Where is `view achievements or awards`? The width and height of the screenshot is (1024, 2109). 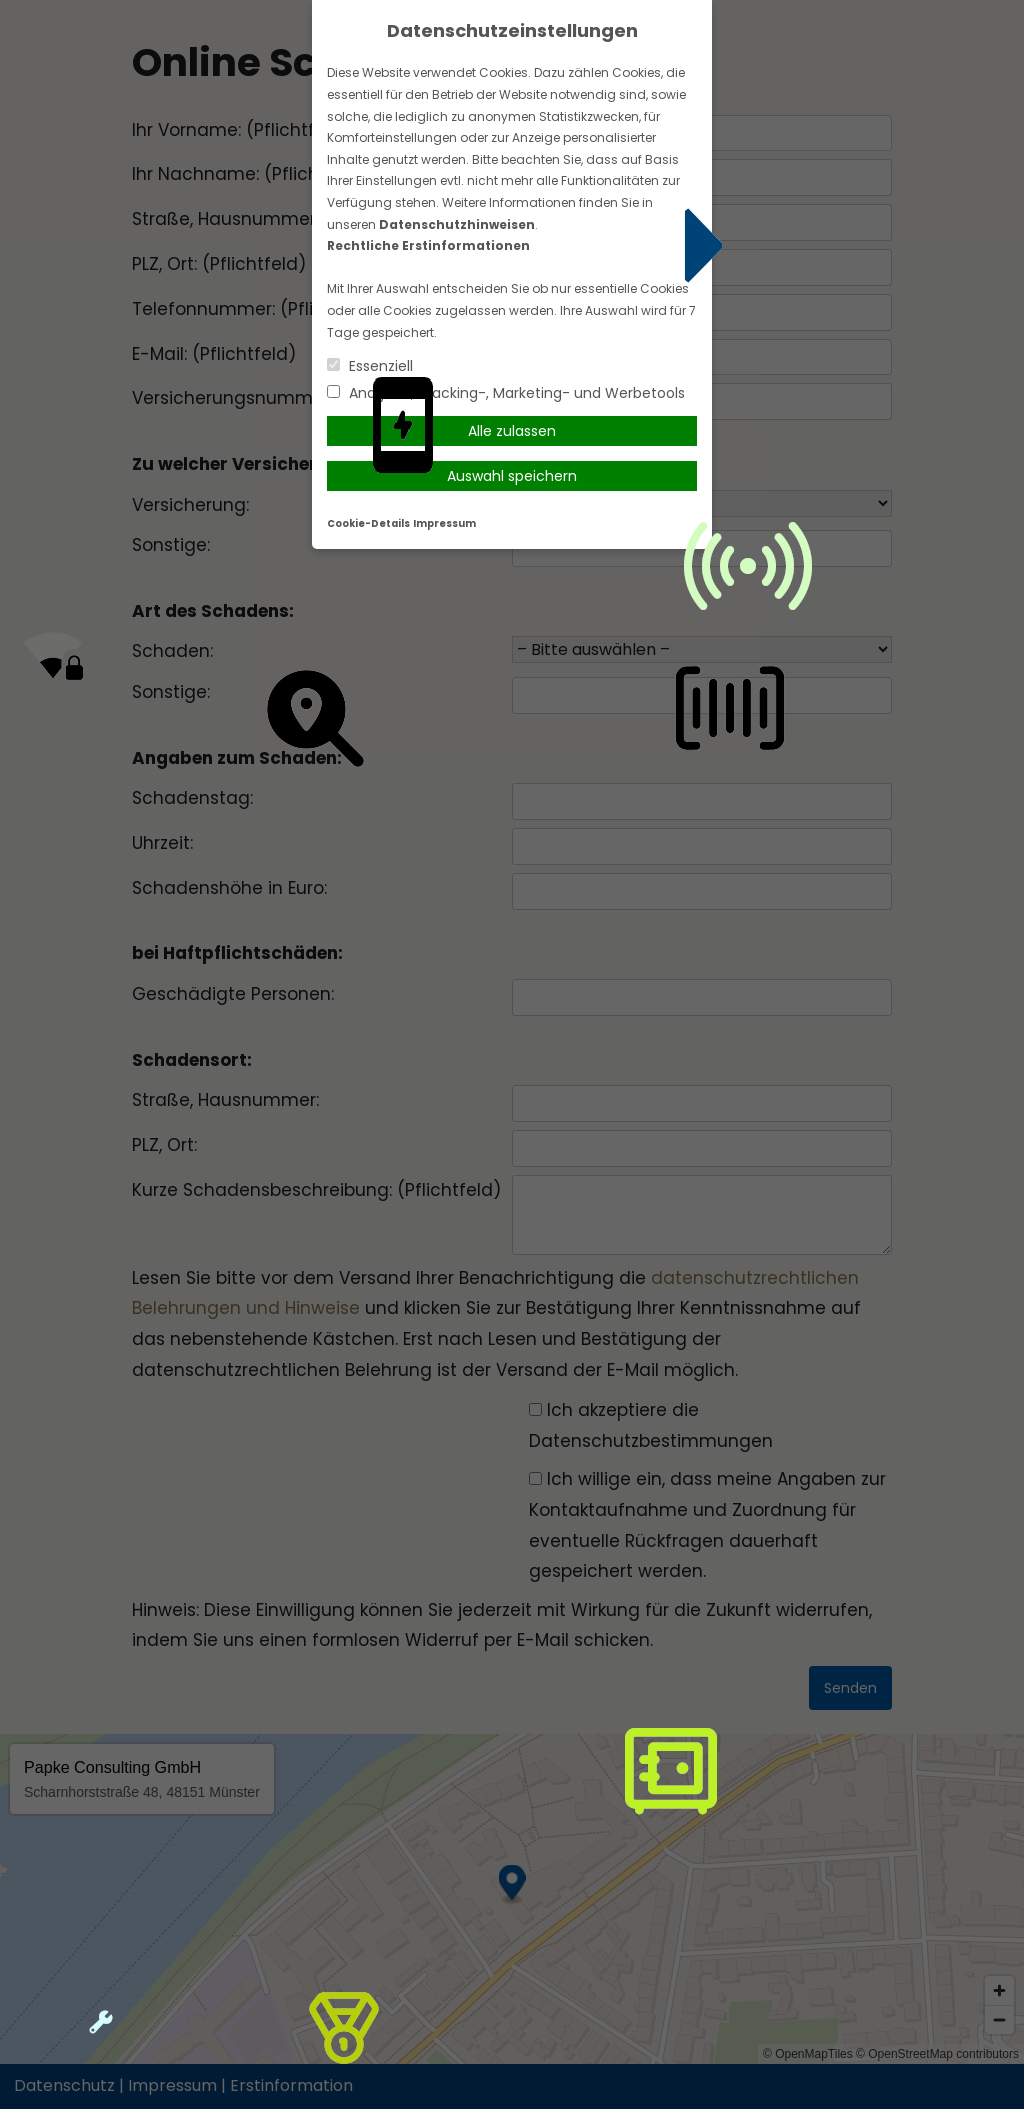 view achievements or awards is located at coordinates (344, 2028).